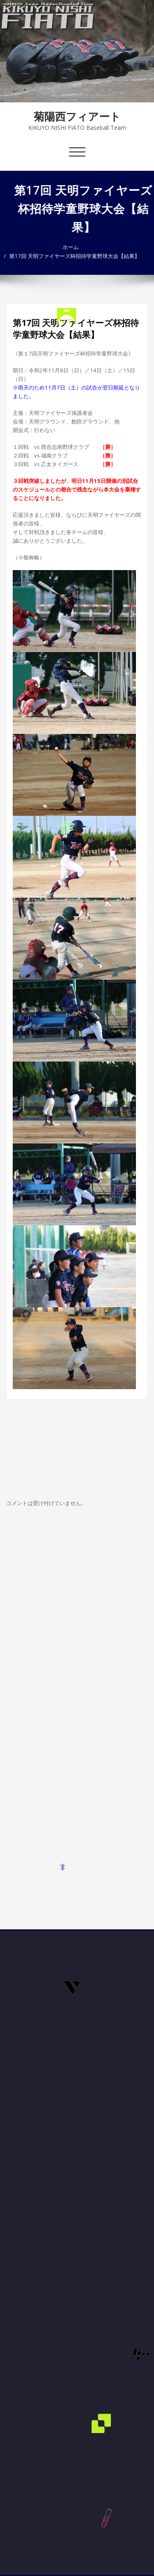 This screenshot has height=2576, width=154. I want to click on jekyll static site generator logo, so click(107, 2518).